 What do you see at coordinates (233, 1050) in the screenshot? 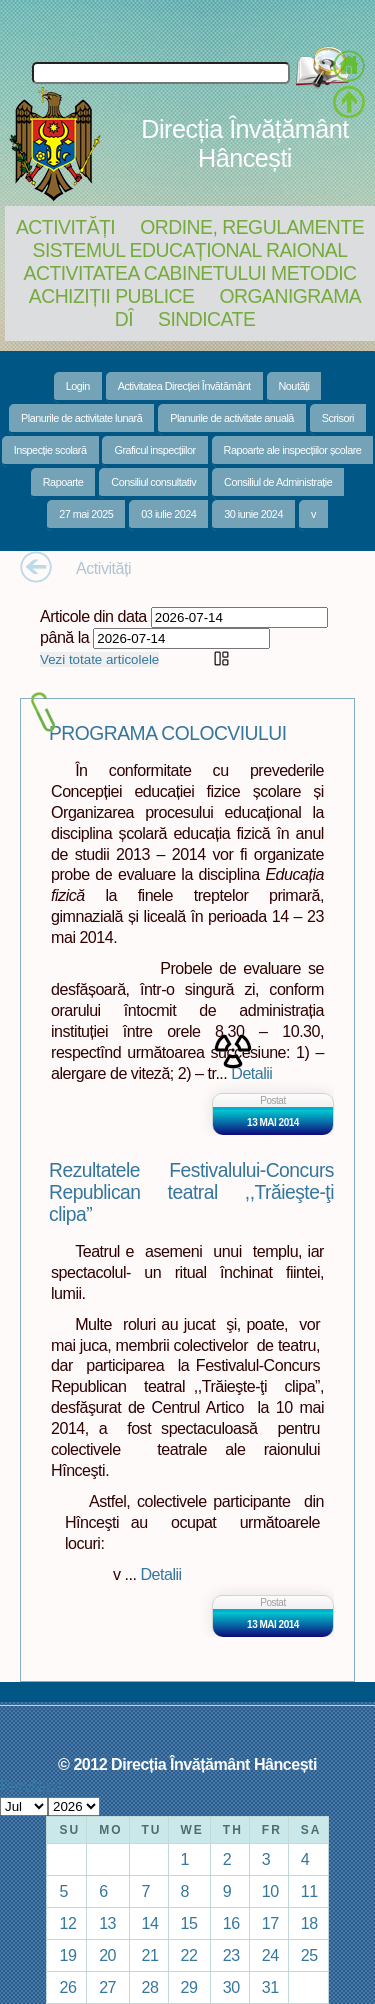
I see `indicates hazardous or radioactive content warning` at bounding box center [233, 1050].